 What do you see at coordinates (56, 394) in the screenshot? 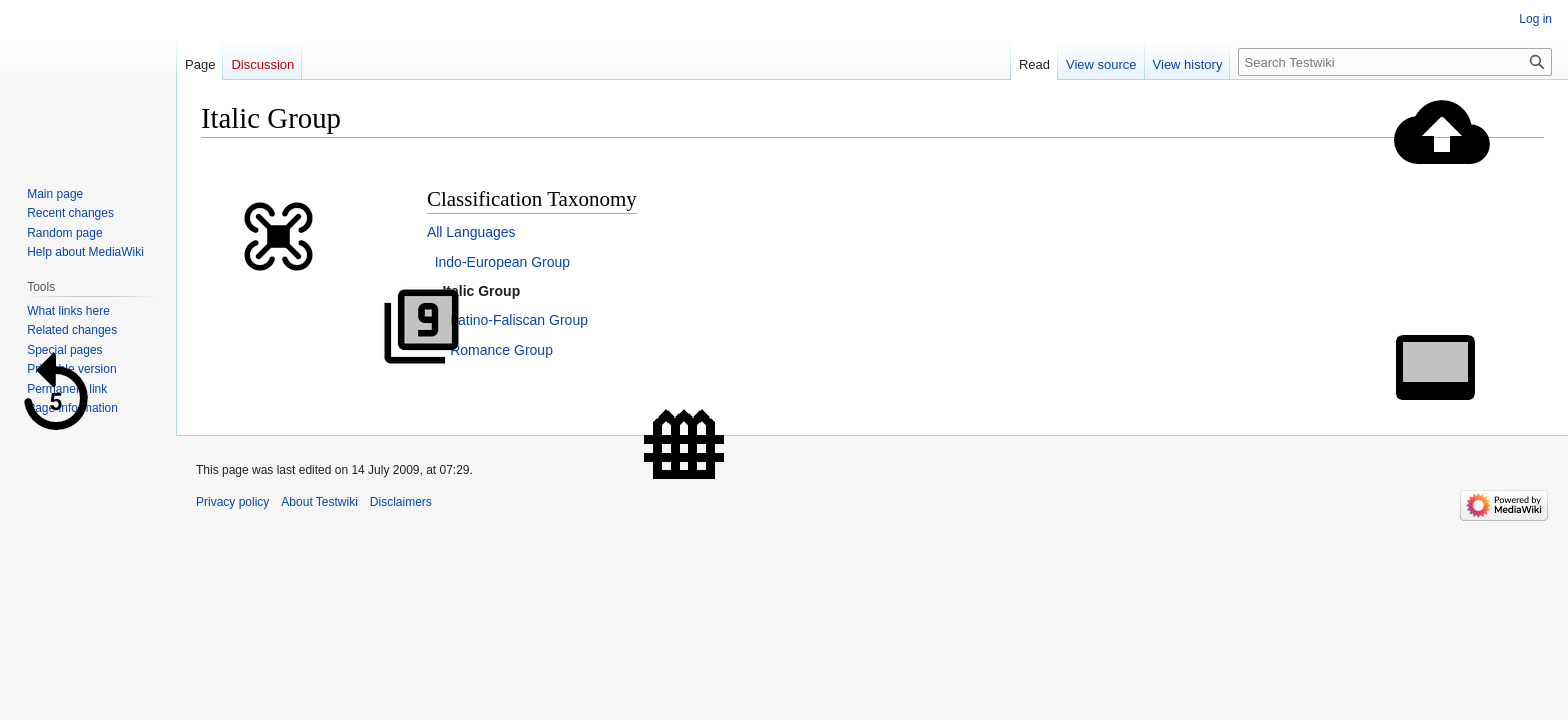
I see `rewind video by 5 seconds` at bounding box center [56, 394].